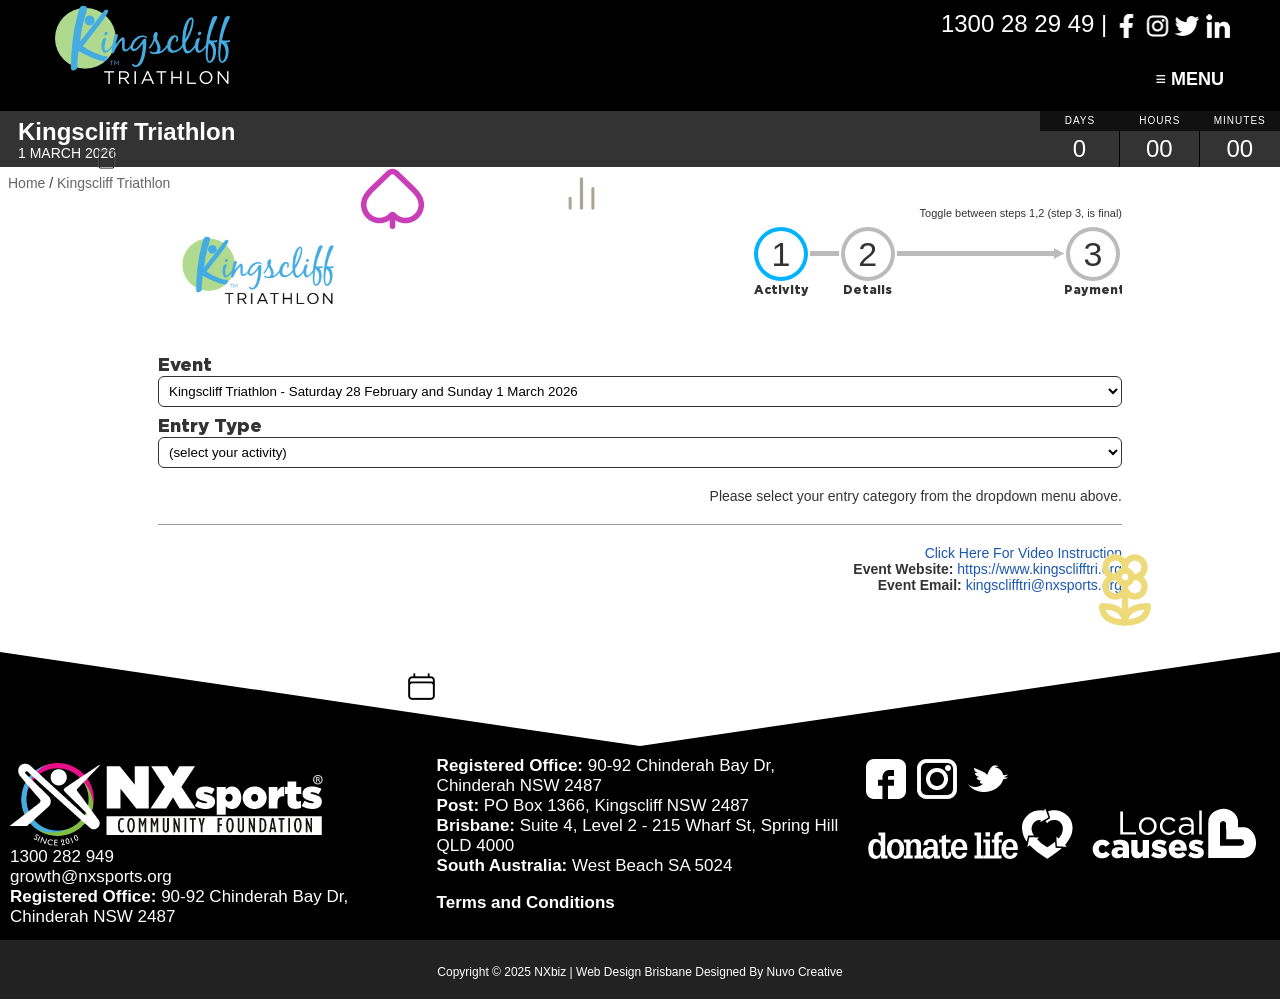  I want to click on access garden or plant care features, so click(1125, 590).